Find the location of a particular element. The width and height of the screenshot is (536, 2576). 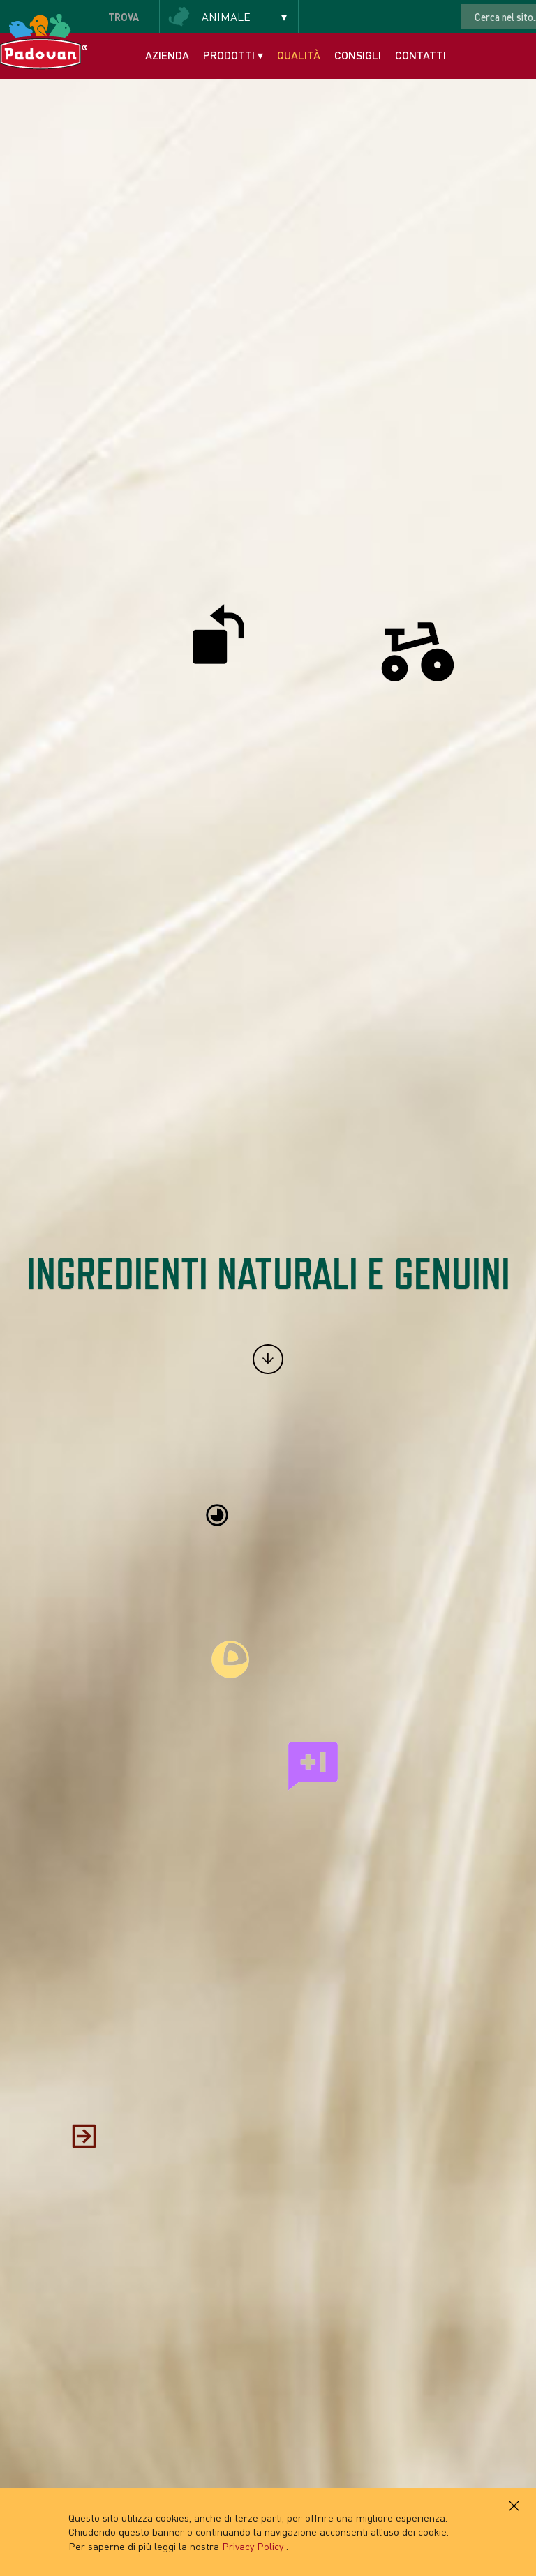

indicates 75% progress complete is located at coordinates (217, 1515).